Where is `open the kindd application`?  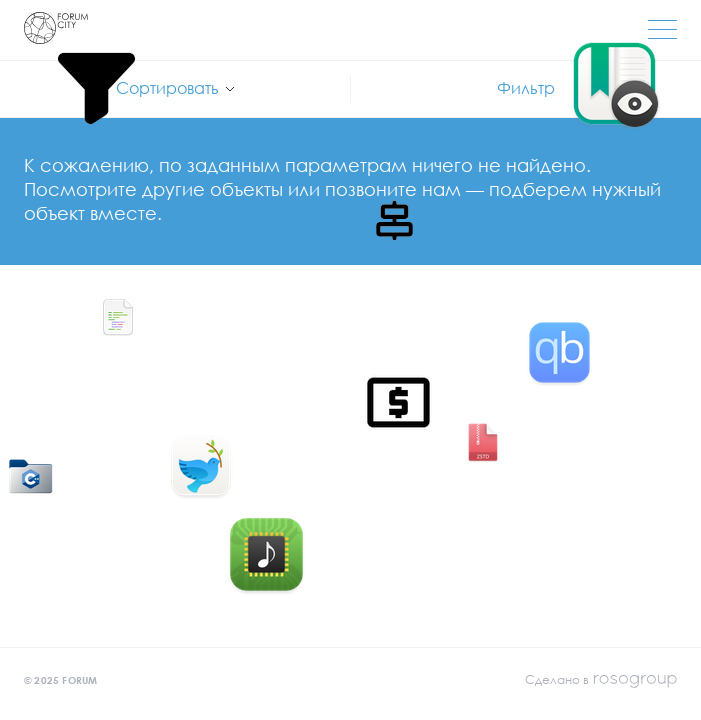
open the kindd application is located at coordinates (201, 466).